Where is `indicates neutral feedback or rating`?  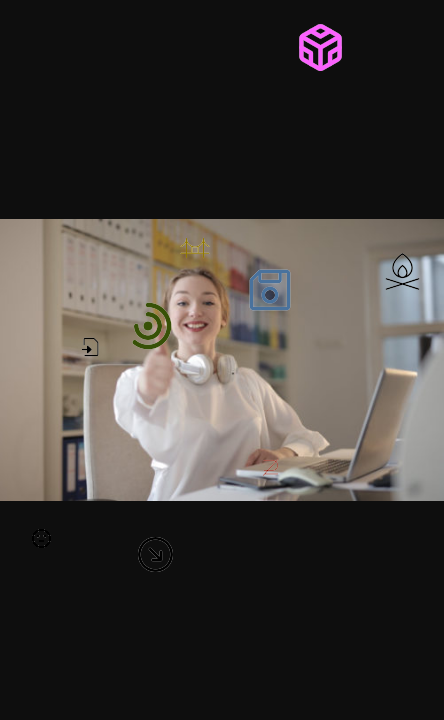
indicates neutral feedback or rating is located at coordinates (41, 538).